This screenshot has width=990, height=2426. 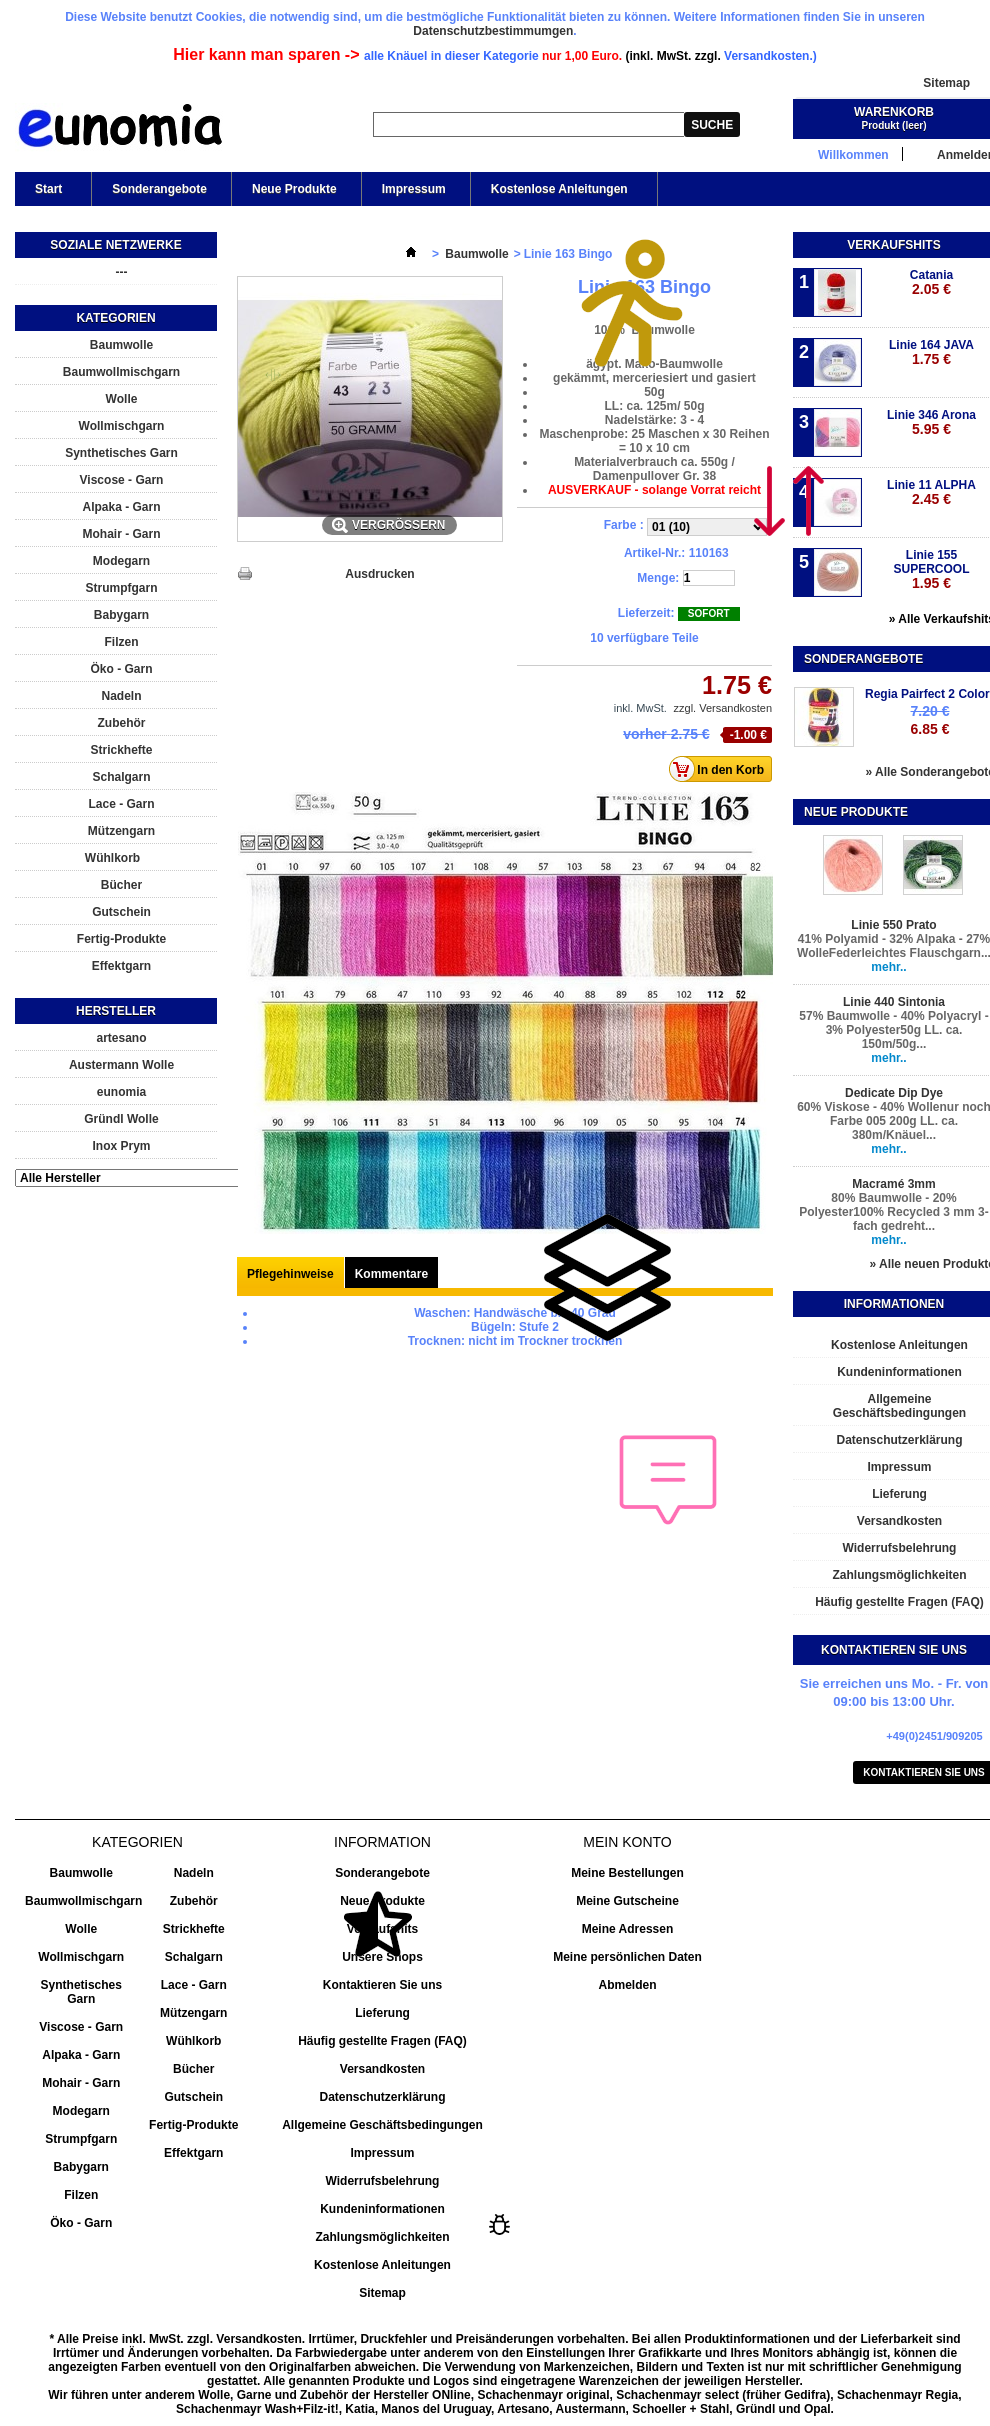 I want to click on open chat or messaging, so click(x=668, y=1476).